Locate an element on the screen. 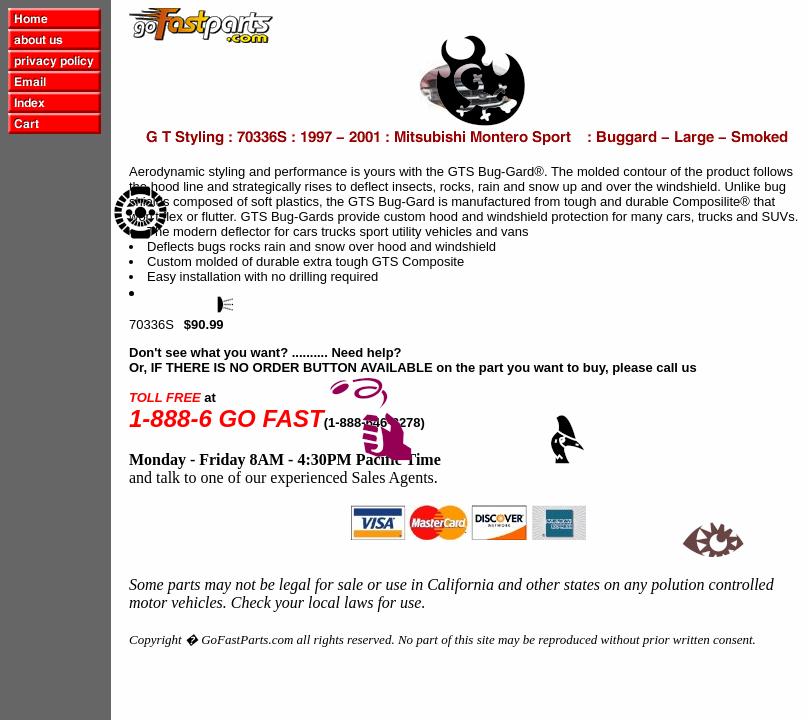  a mechanical gear or cog settings icon is located at coordinates (140, 212).